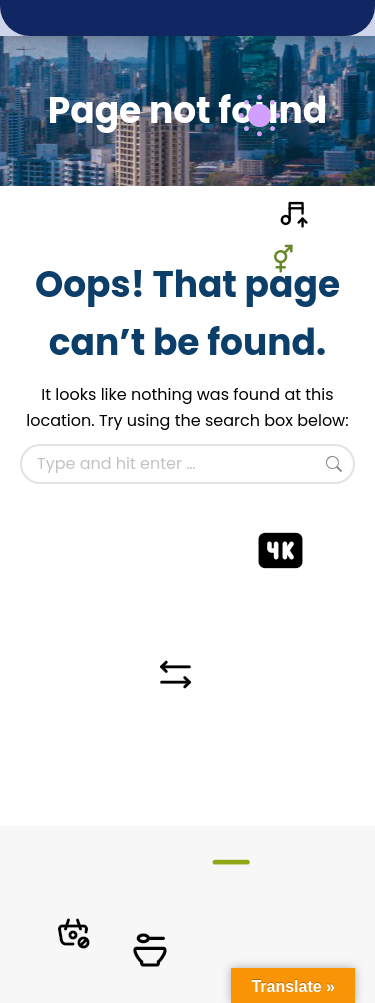 This screenshot has width=375, height=1003. Describe the element at coordinates (150, 950) in the screenshot. I see `access food or recipe features` at that location.